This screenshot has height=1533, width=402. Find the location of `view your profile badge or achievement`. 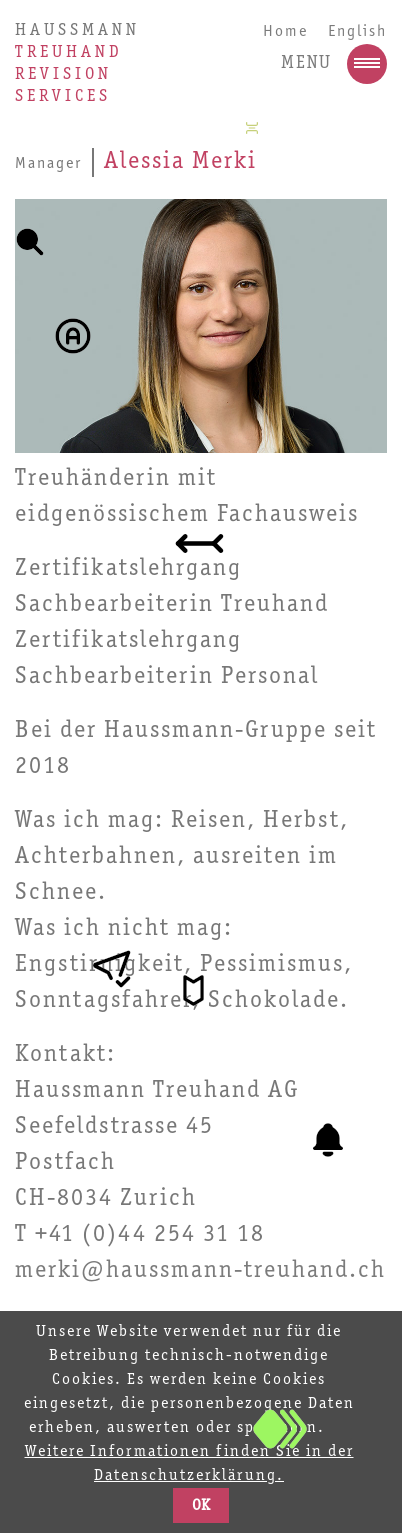

view your profile badge or achievement is located at coordinates (193, 990).